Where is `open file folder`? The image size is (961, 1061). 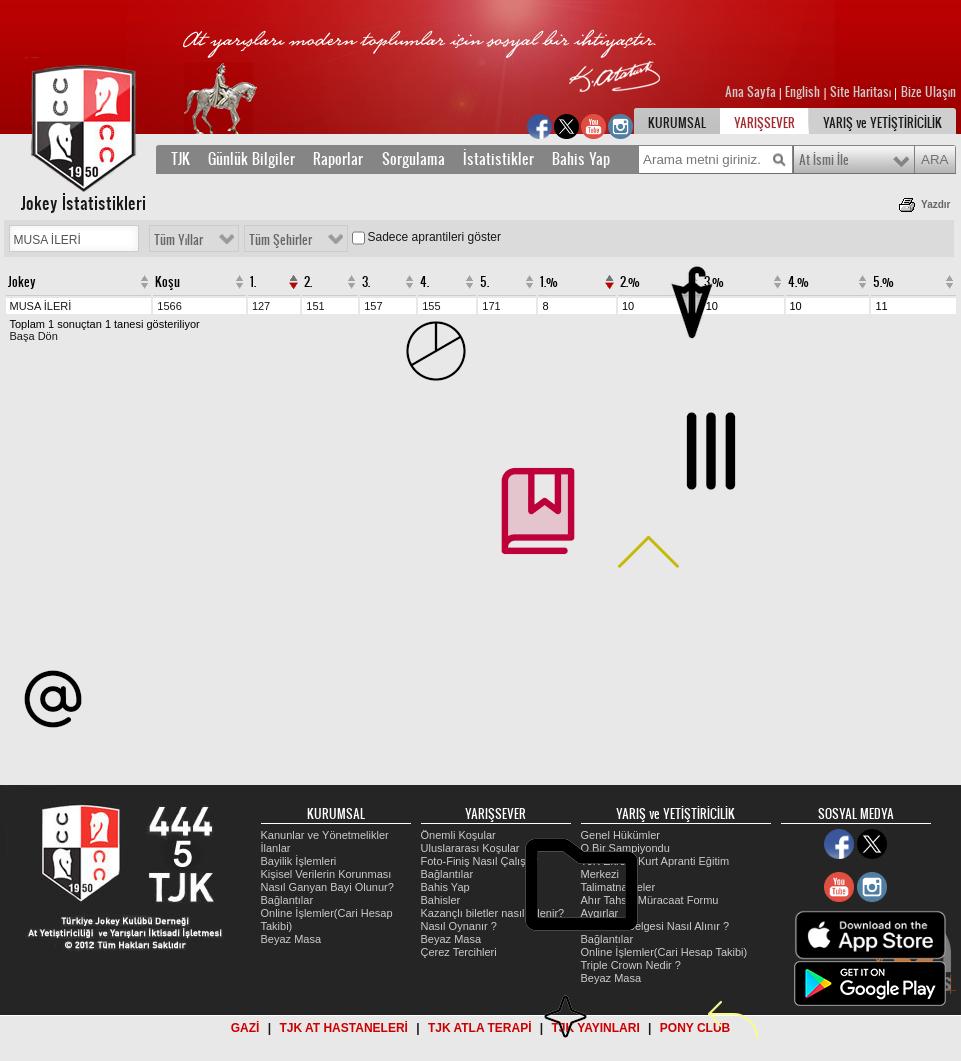 open file folder is located at coordinates (581, 882).